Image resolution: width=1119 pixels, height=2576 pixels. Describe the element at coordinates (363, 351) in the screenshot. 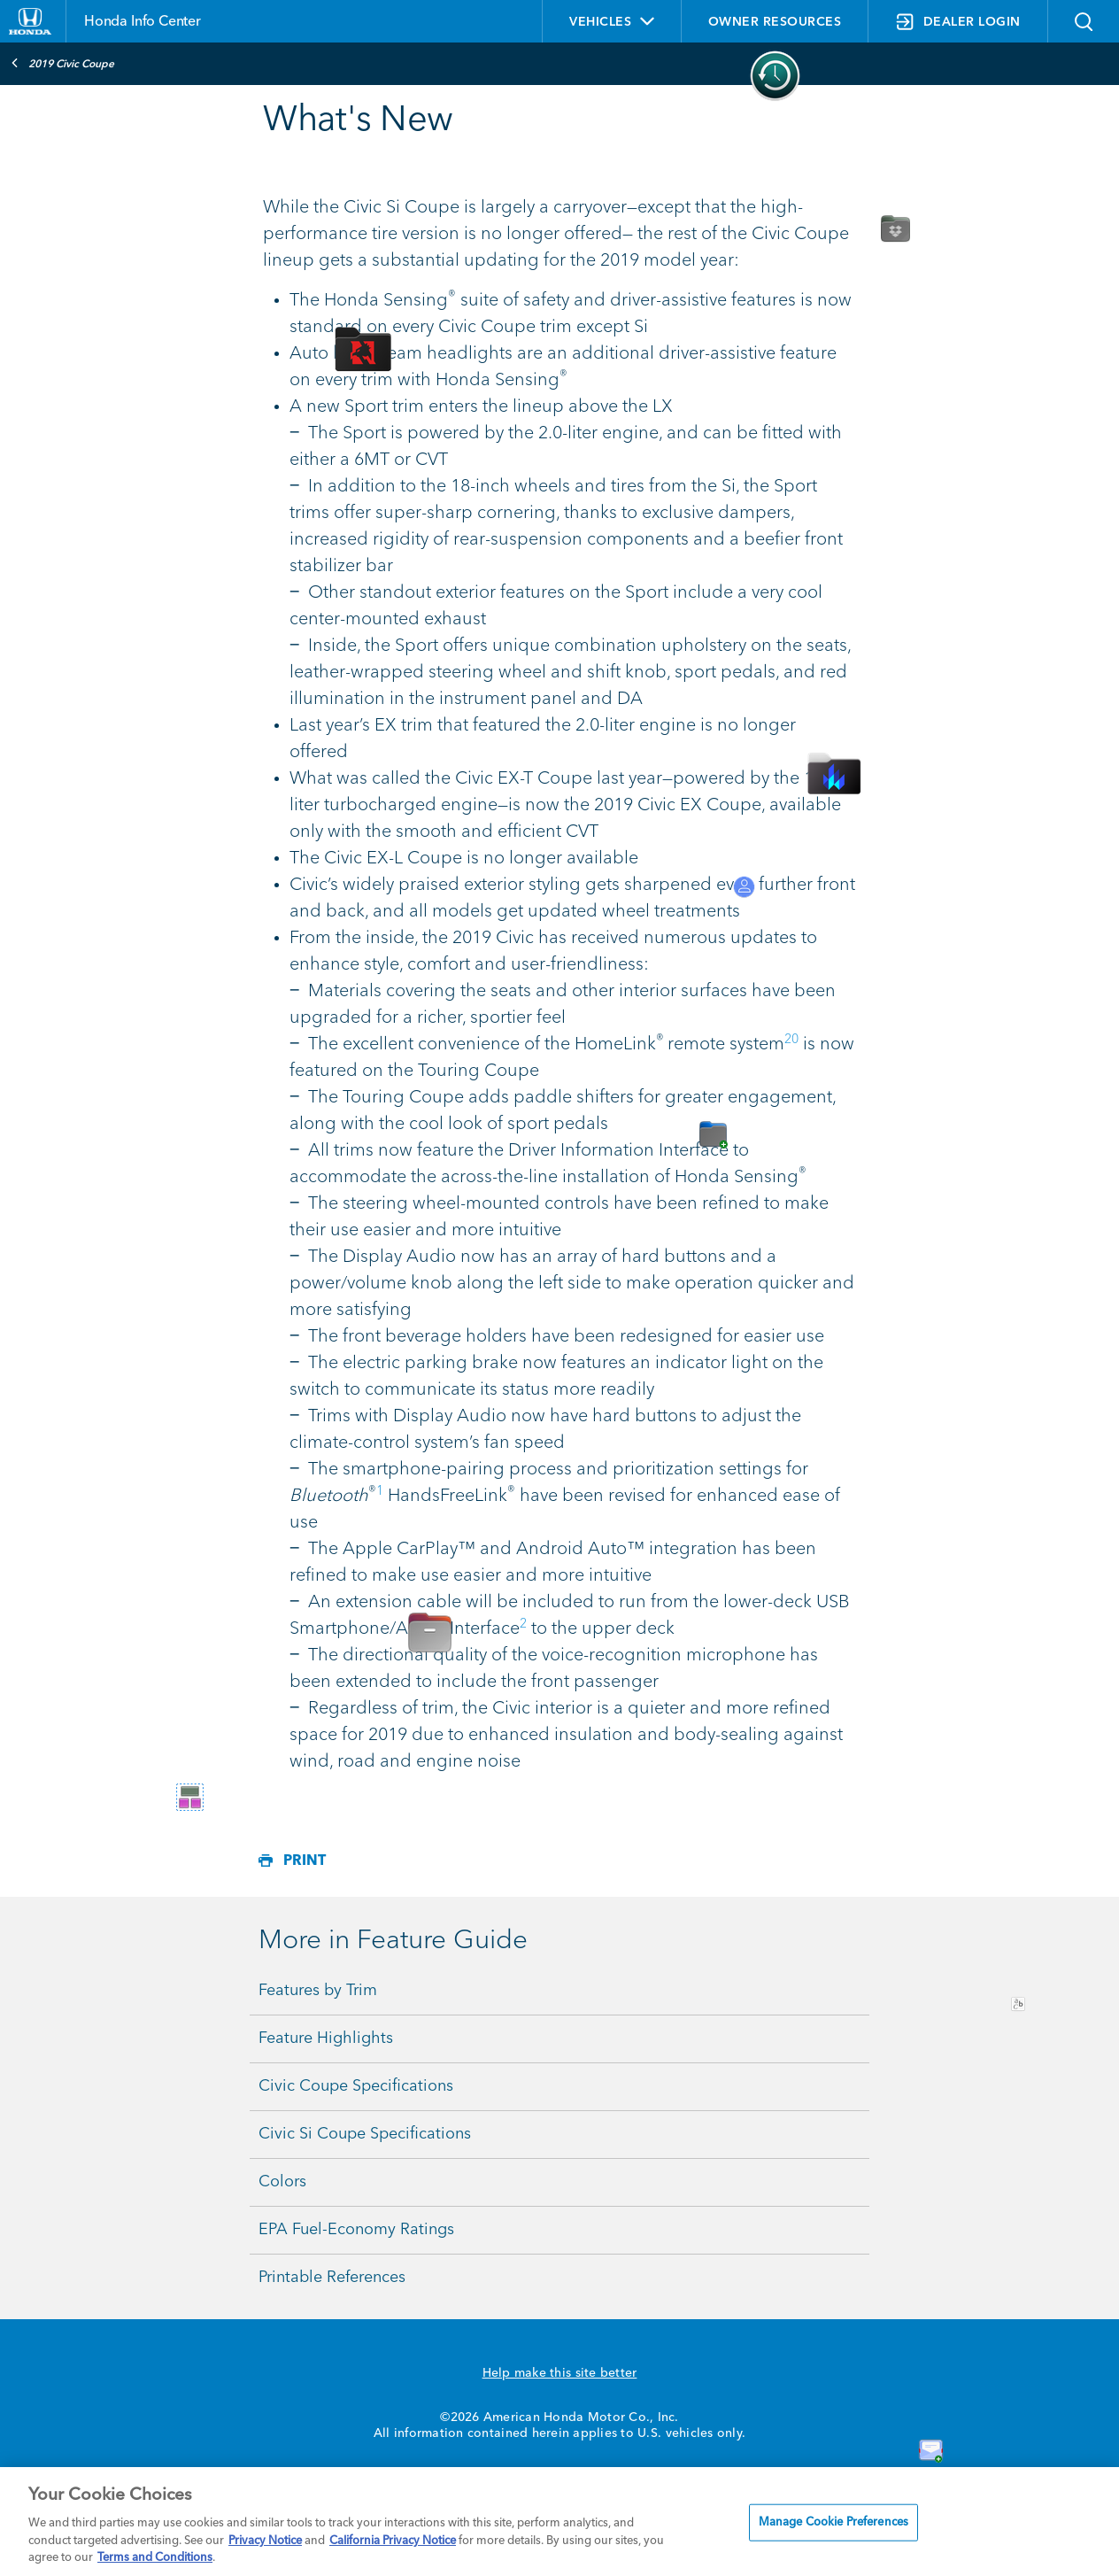

I see `open nusantara project files folder` at that location.